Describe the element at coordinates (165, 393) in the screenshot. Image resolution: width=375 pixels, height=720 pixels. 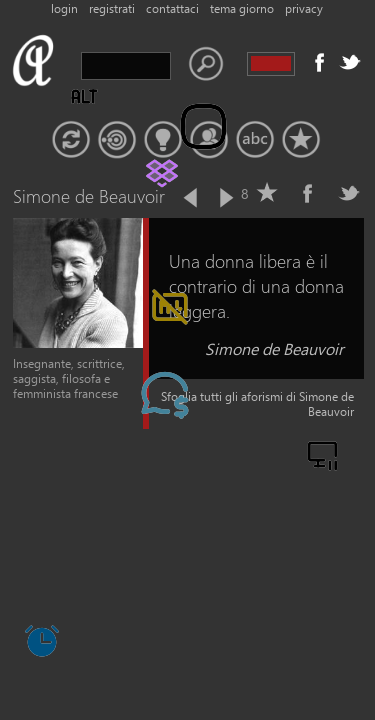
I see `send or receive payment messages` at that location.